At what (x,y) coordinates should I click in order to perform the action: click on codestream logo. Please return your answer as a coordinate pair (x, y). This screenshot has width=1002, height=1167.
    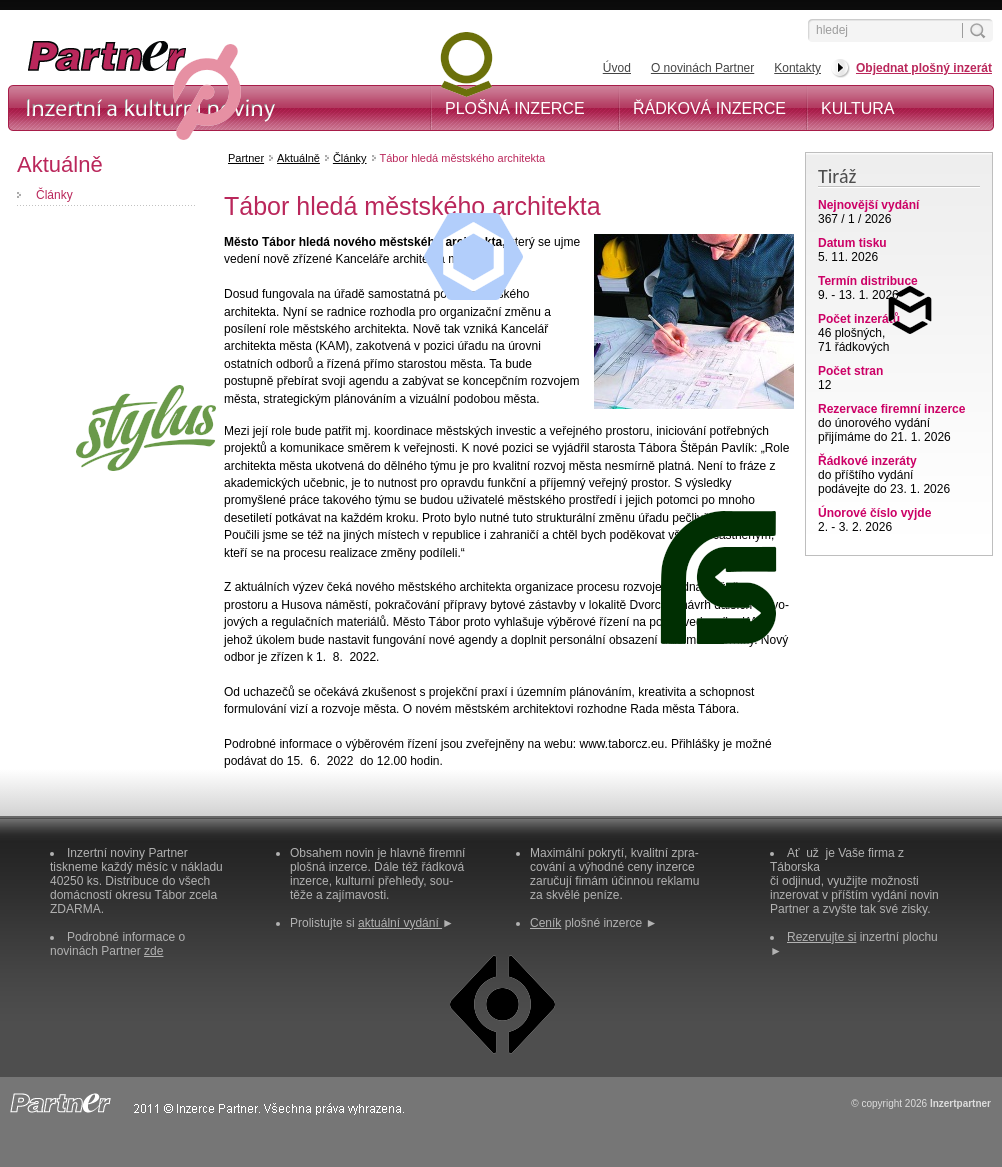
    Looking at the image, I should click on (502, 1004).